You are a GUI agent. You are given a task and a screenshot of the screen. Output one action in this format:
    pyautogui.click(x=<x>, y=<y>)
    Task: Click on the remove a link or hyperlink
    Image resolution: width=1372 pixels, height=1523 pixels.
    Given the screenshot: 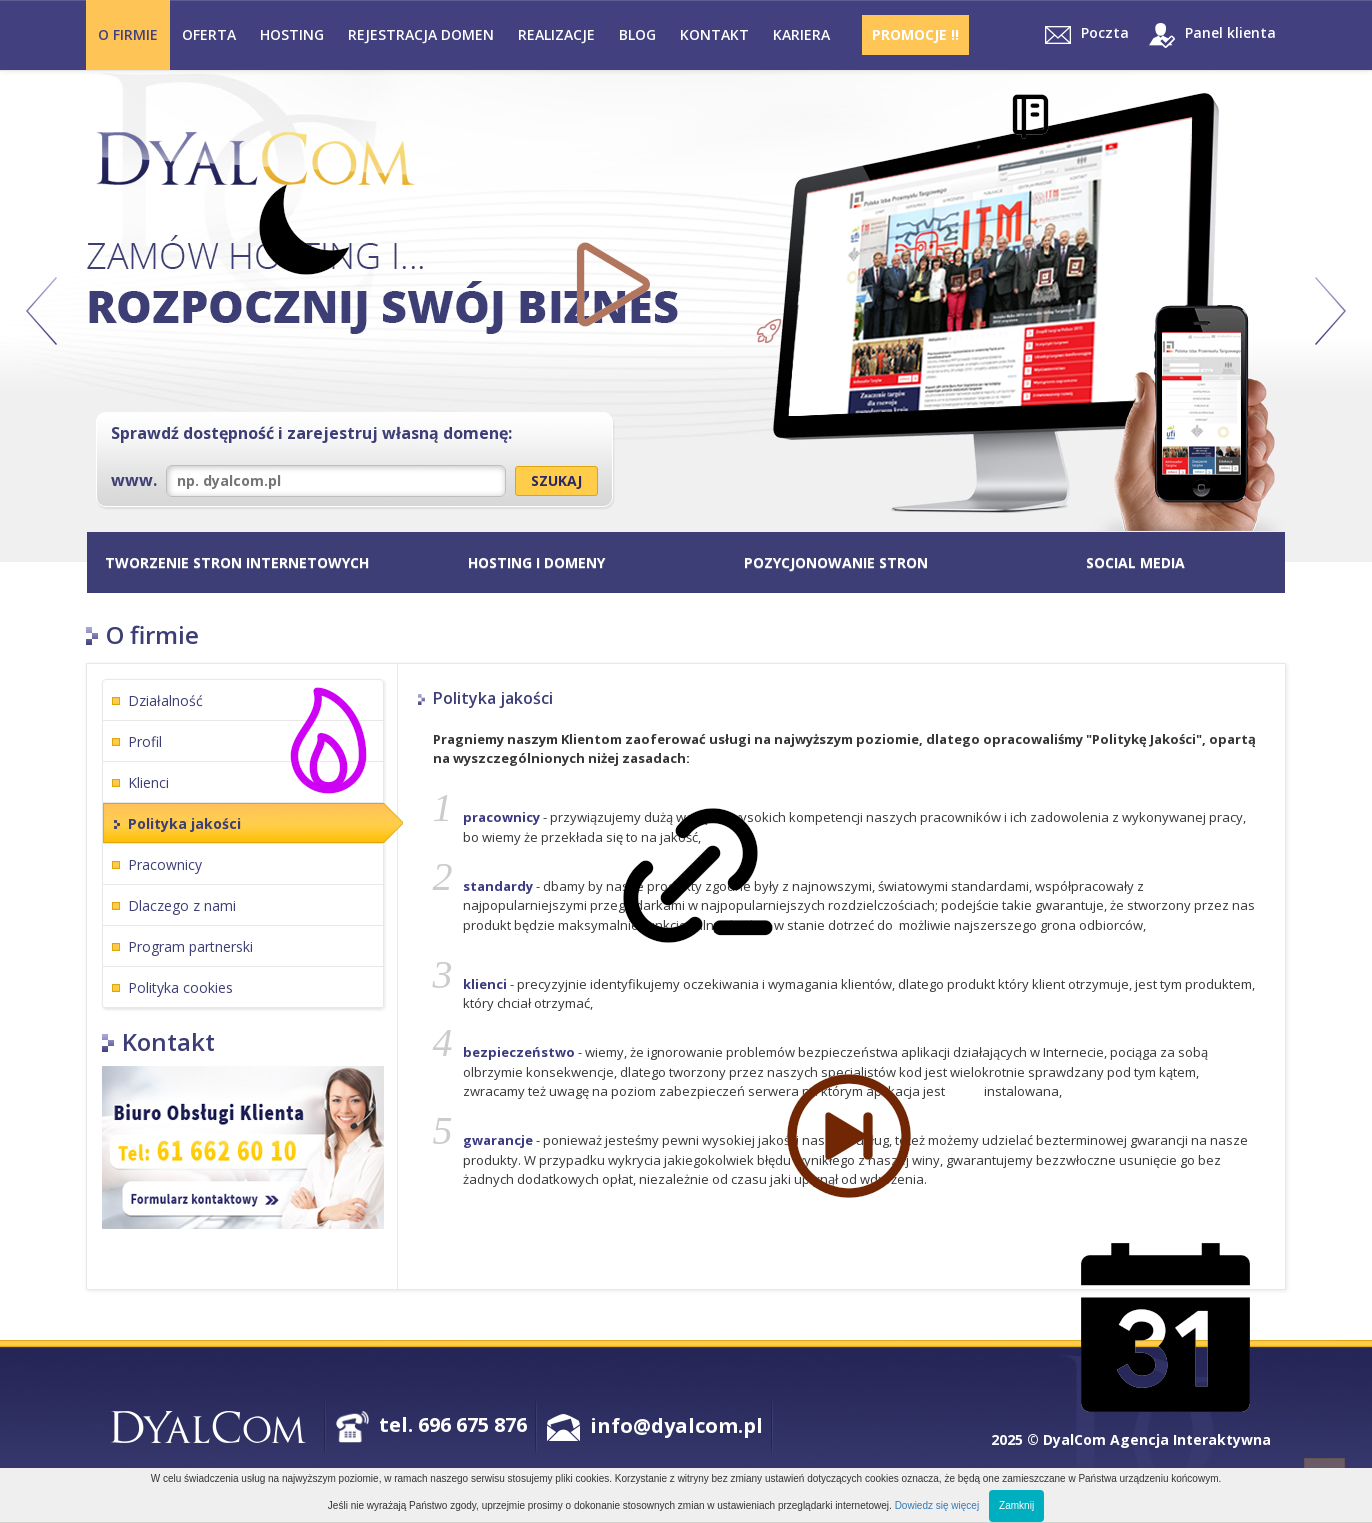 What is the action you would take?
    pyautogui.click(x=690, y=875)
    